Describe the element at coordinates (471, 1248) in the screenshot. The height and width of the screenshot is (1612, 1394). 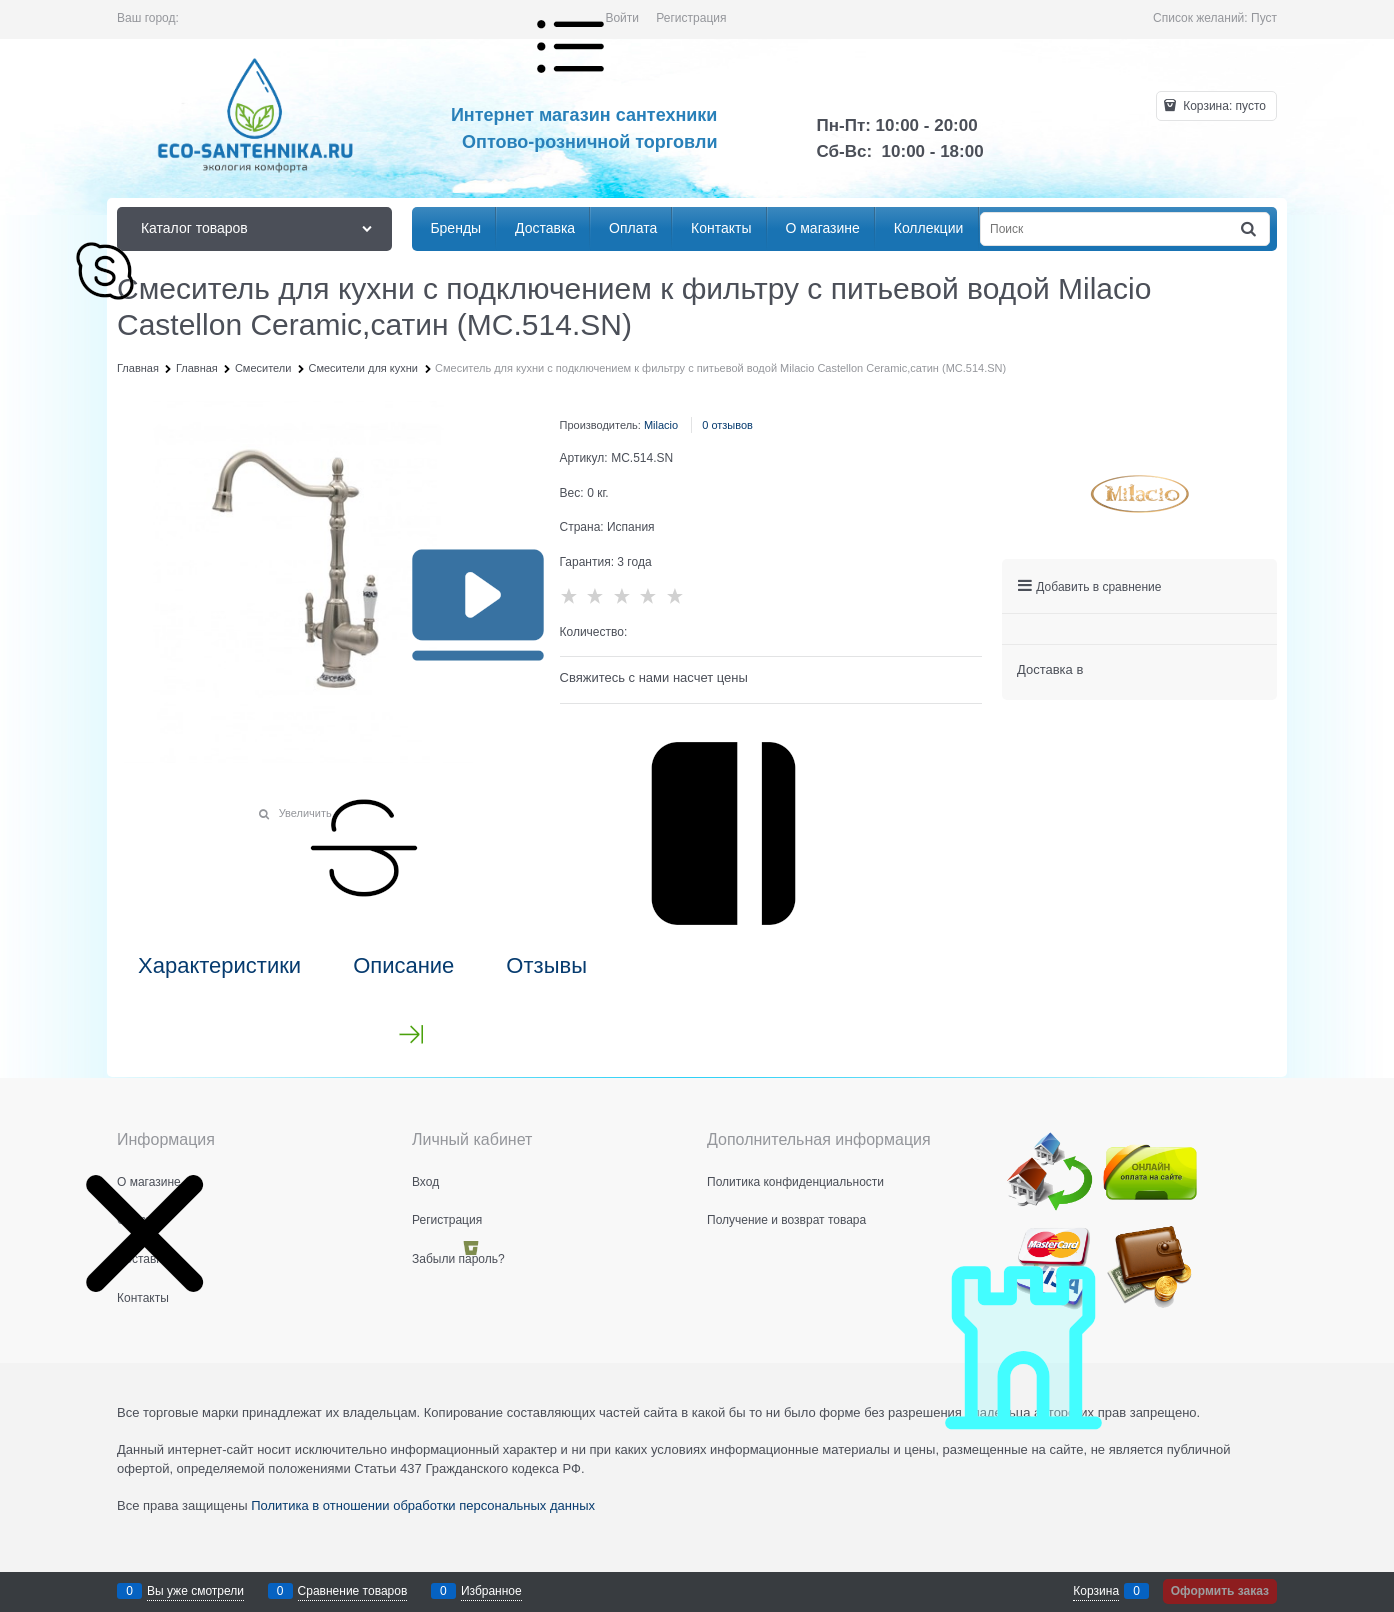
I see `link to Bitbucket repository` at that location.